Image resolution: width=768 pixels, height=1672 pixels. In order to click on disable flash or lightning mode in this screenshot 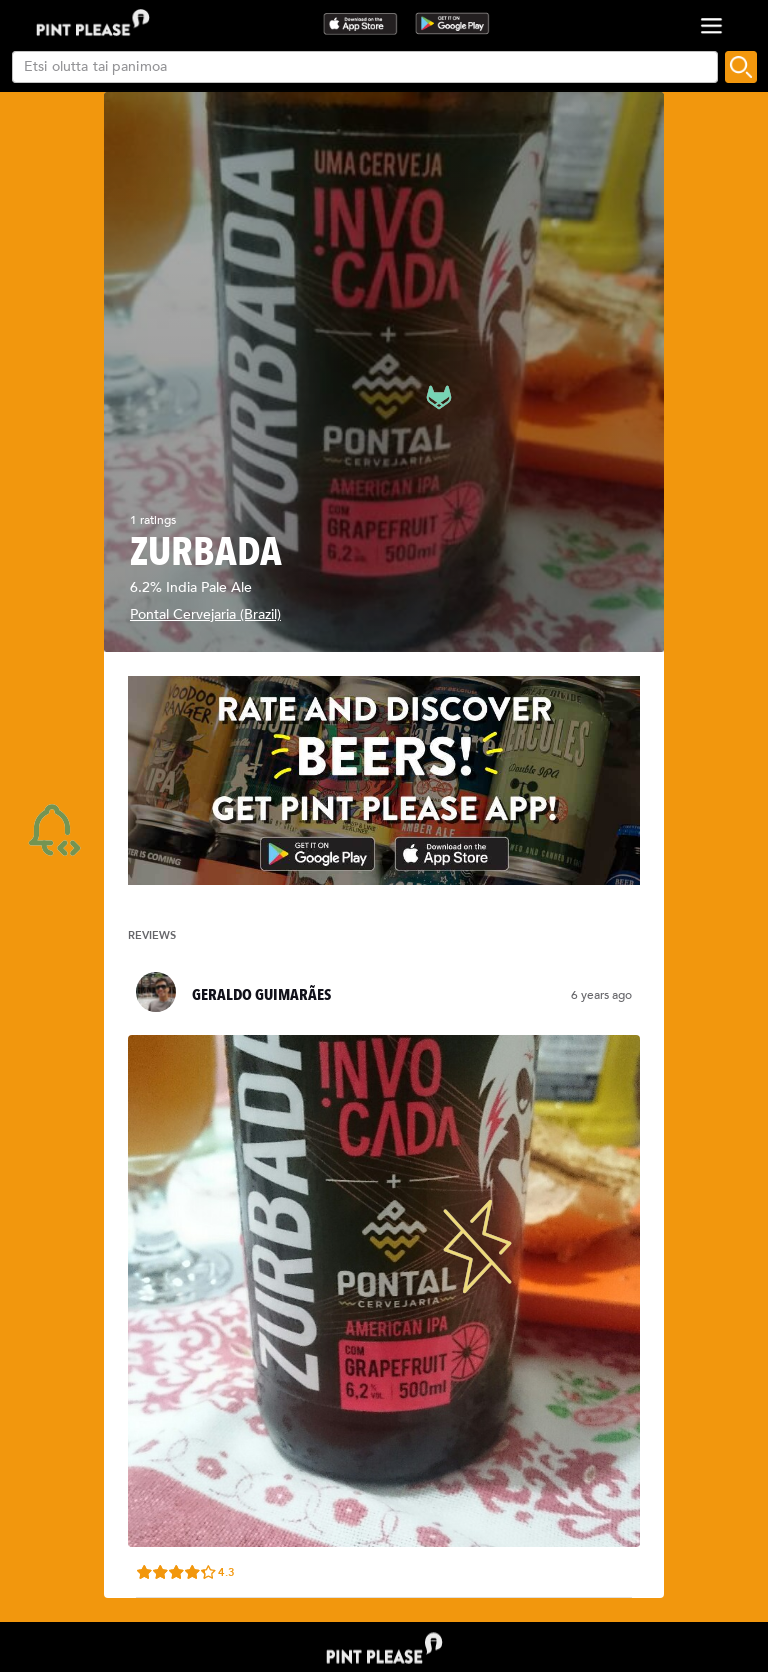, I will do `click(477, 1246)`.